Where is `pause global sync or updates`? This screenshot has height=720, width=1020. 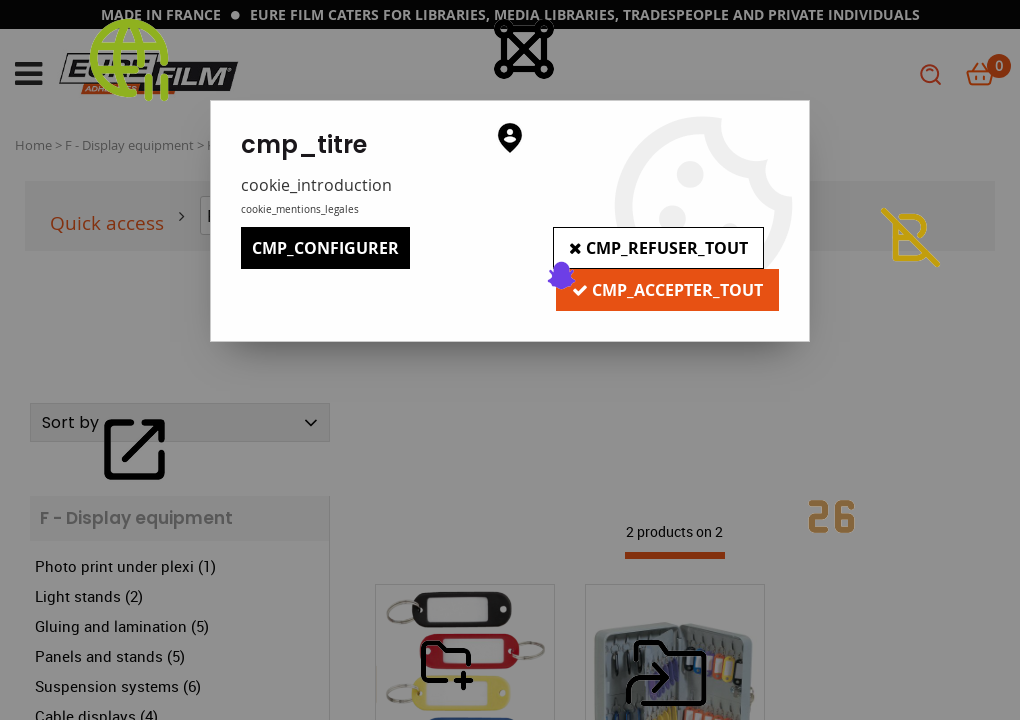 pause global sync or updates is located at coordinates (129, 58).